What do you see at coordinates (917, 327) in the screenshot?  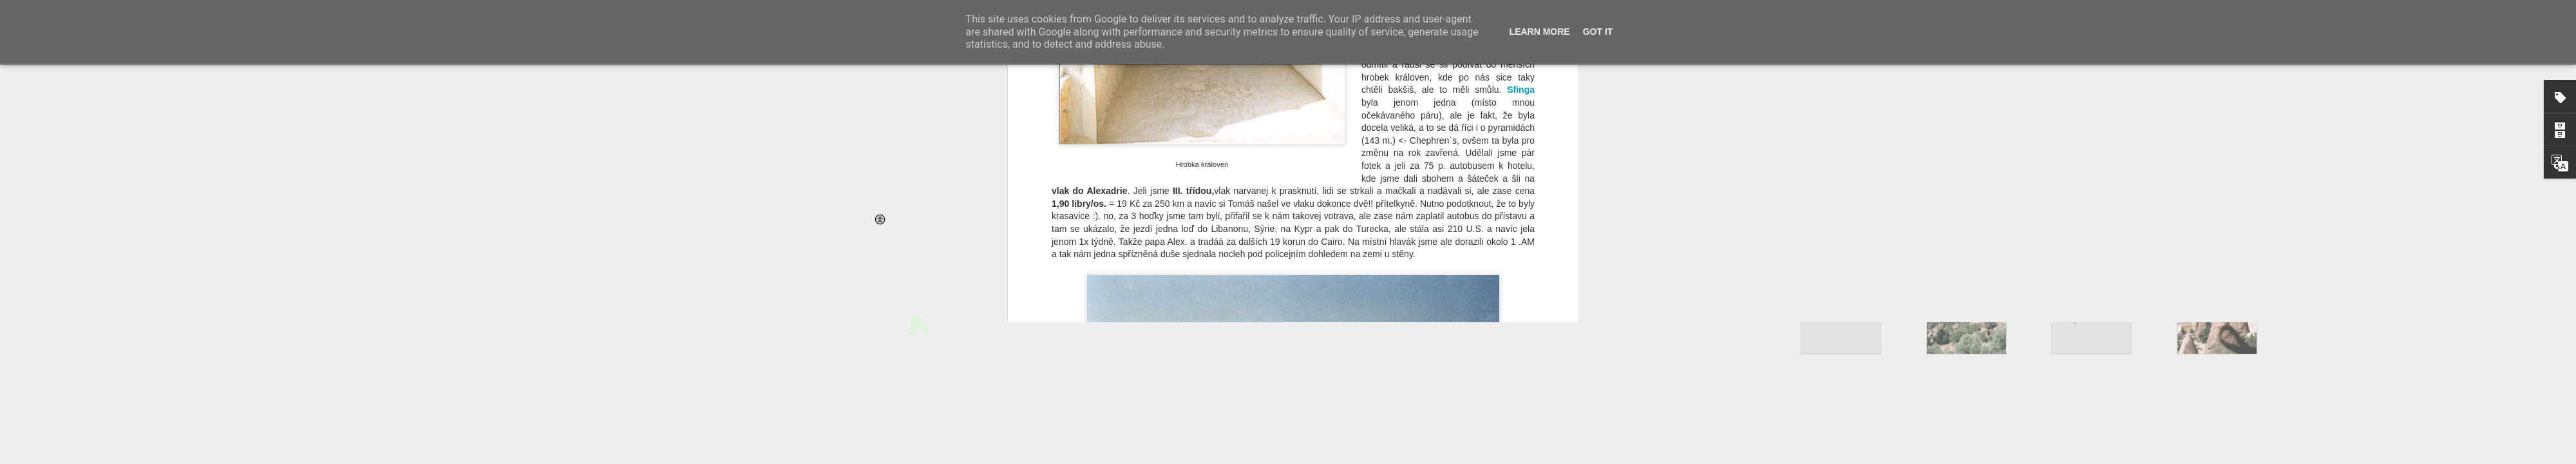 I see `tap to interact with this element` at bounding box center [917, 327].